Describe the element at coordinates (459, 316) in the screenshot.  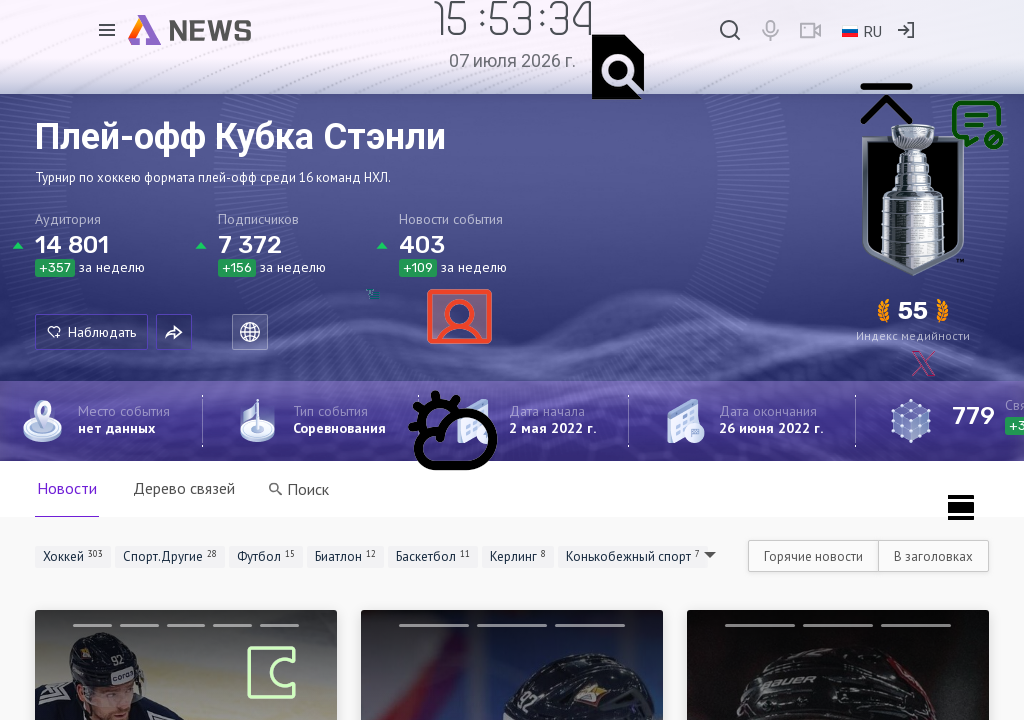
I see `view user profile card` at that location.